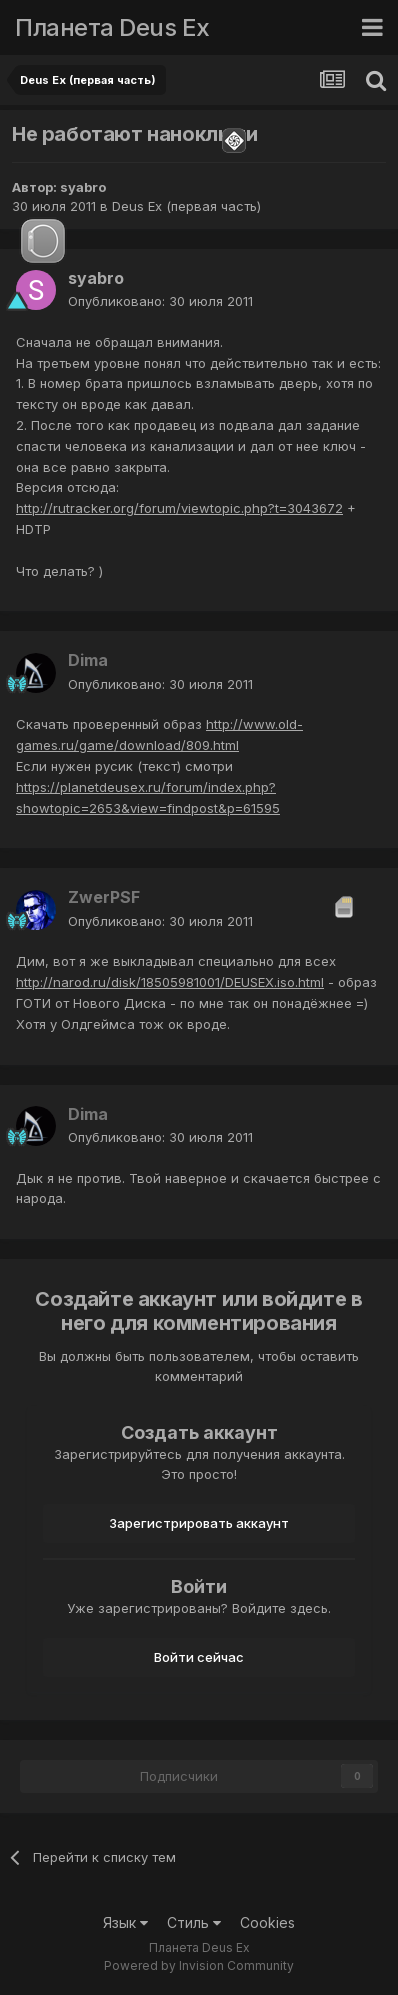 The width and height of the screenshot is (398, 1995). What do you see at coordinates (234, 141) in the screenshot?
I see `open engineering or developer settings` at bounding box center [234, 141].